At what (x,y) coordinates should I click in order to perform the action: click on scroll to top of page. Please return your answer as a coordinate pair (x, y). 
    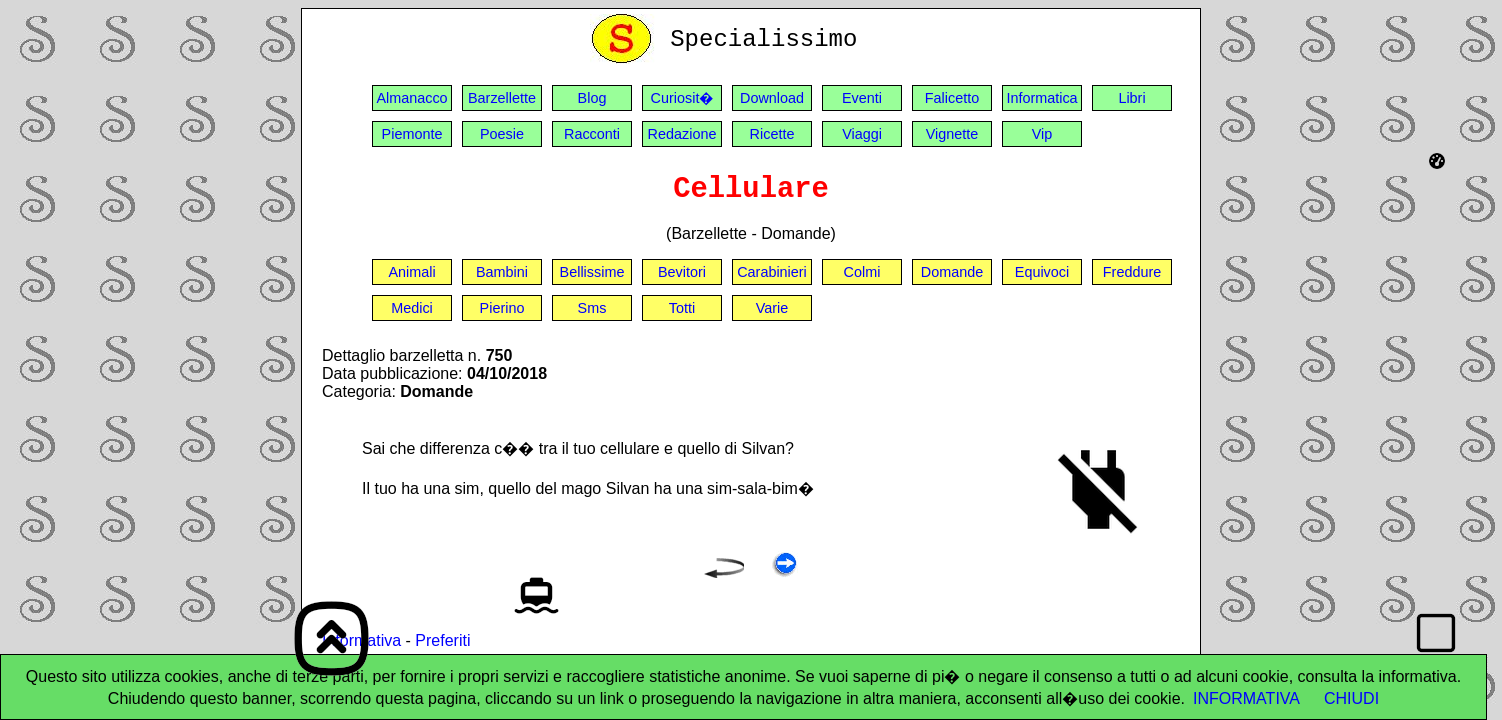
    Looking at the image, I should click on (331, 638).